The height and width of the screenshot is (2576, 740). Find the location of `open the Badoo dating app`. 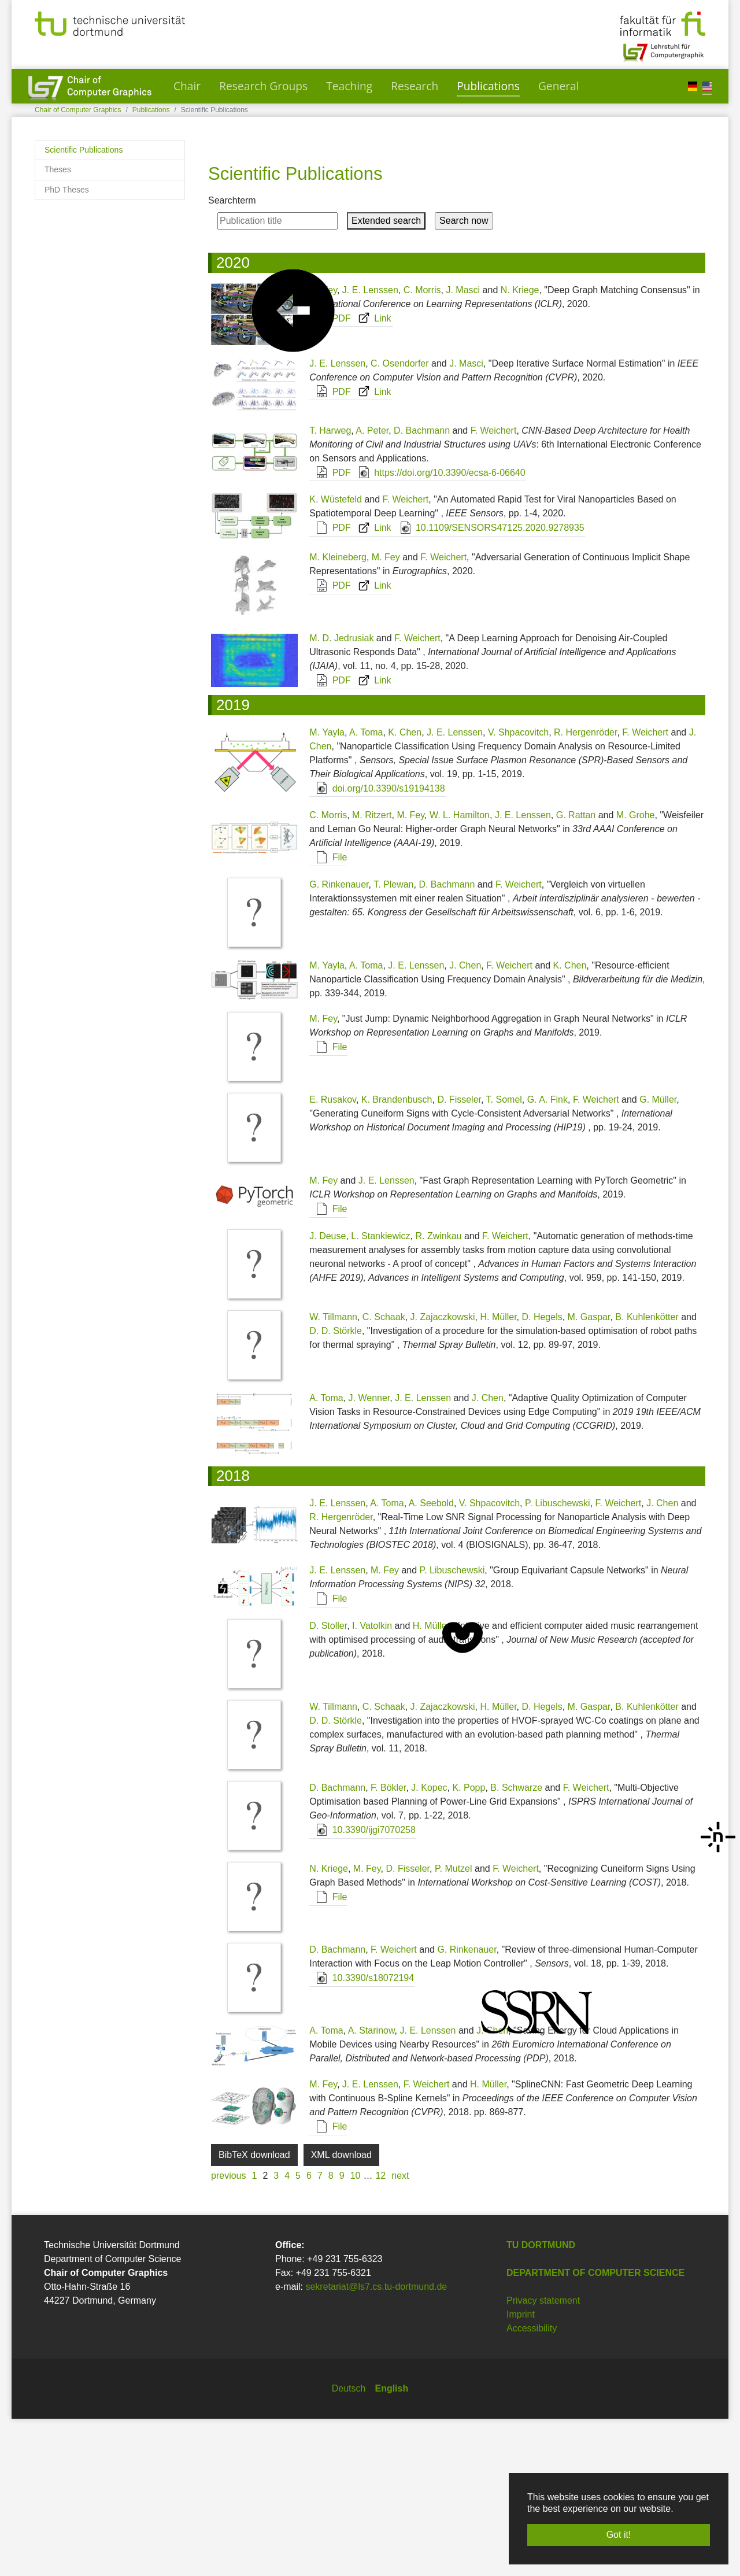

open the Badoo dating app is located at coordinates (462, 1638).